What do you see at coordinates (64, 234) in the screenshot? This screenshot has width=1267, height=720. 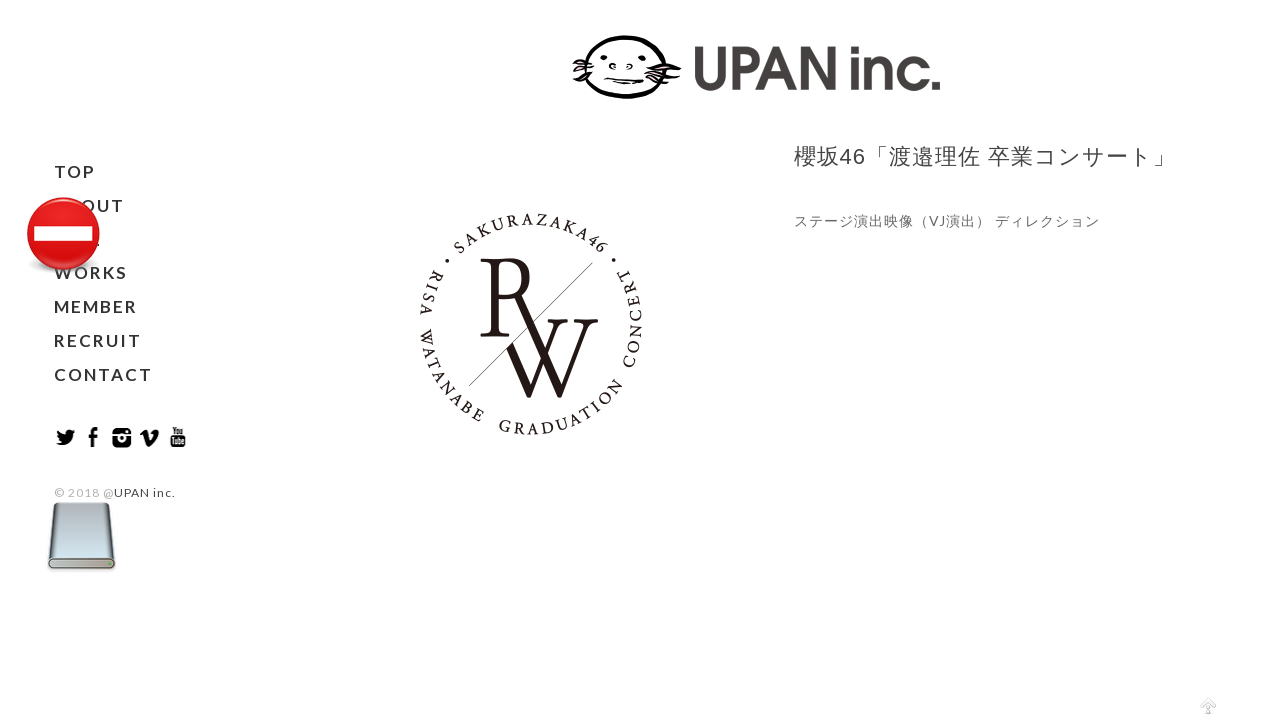 I see `indicates an error or critical issue has occurred` at bounding box center [64, 234].